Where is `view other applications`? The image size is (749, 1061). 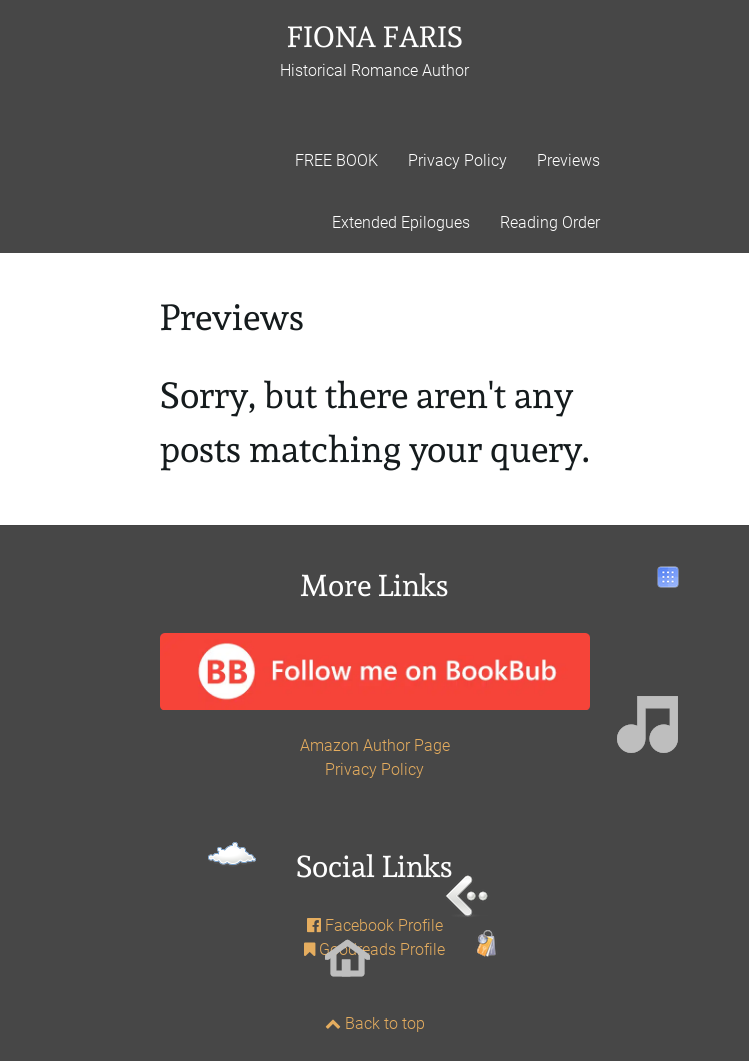
view other applications is located at coordinates (668, 577).